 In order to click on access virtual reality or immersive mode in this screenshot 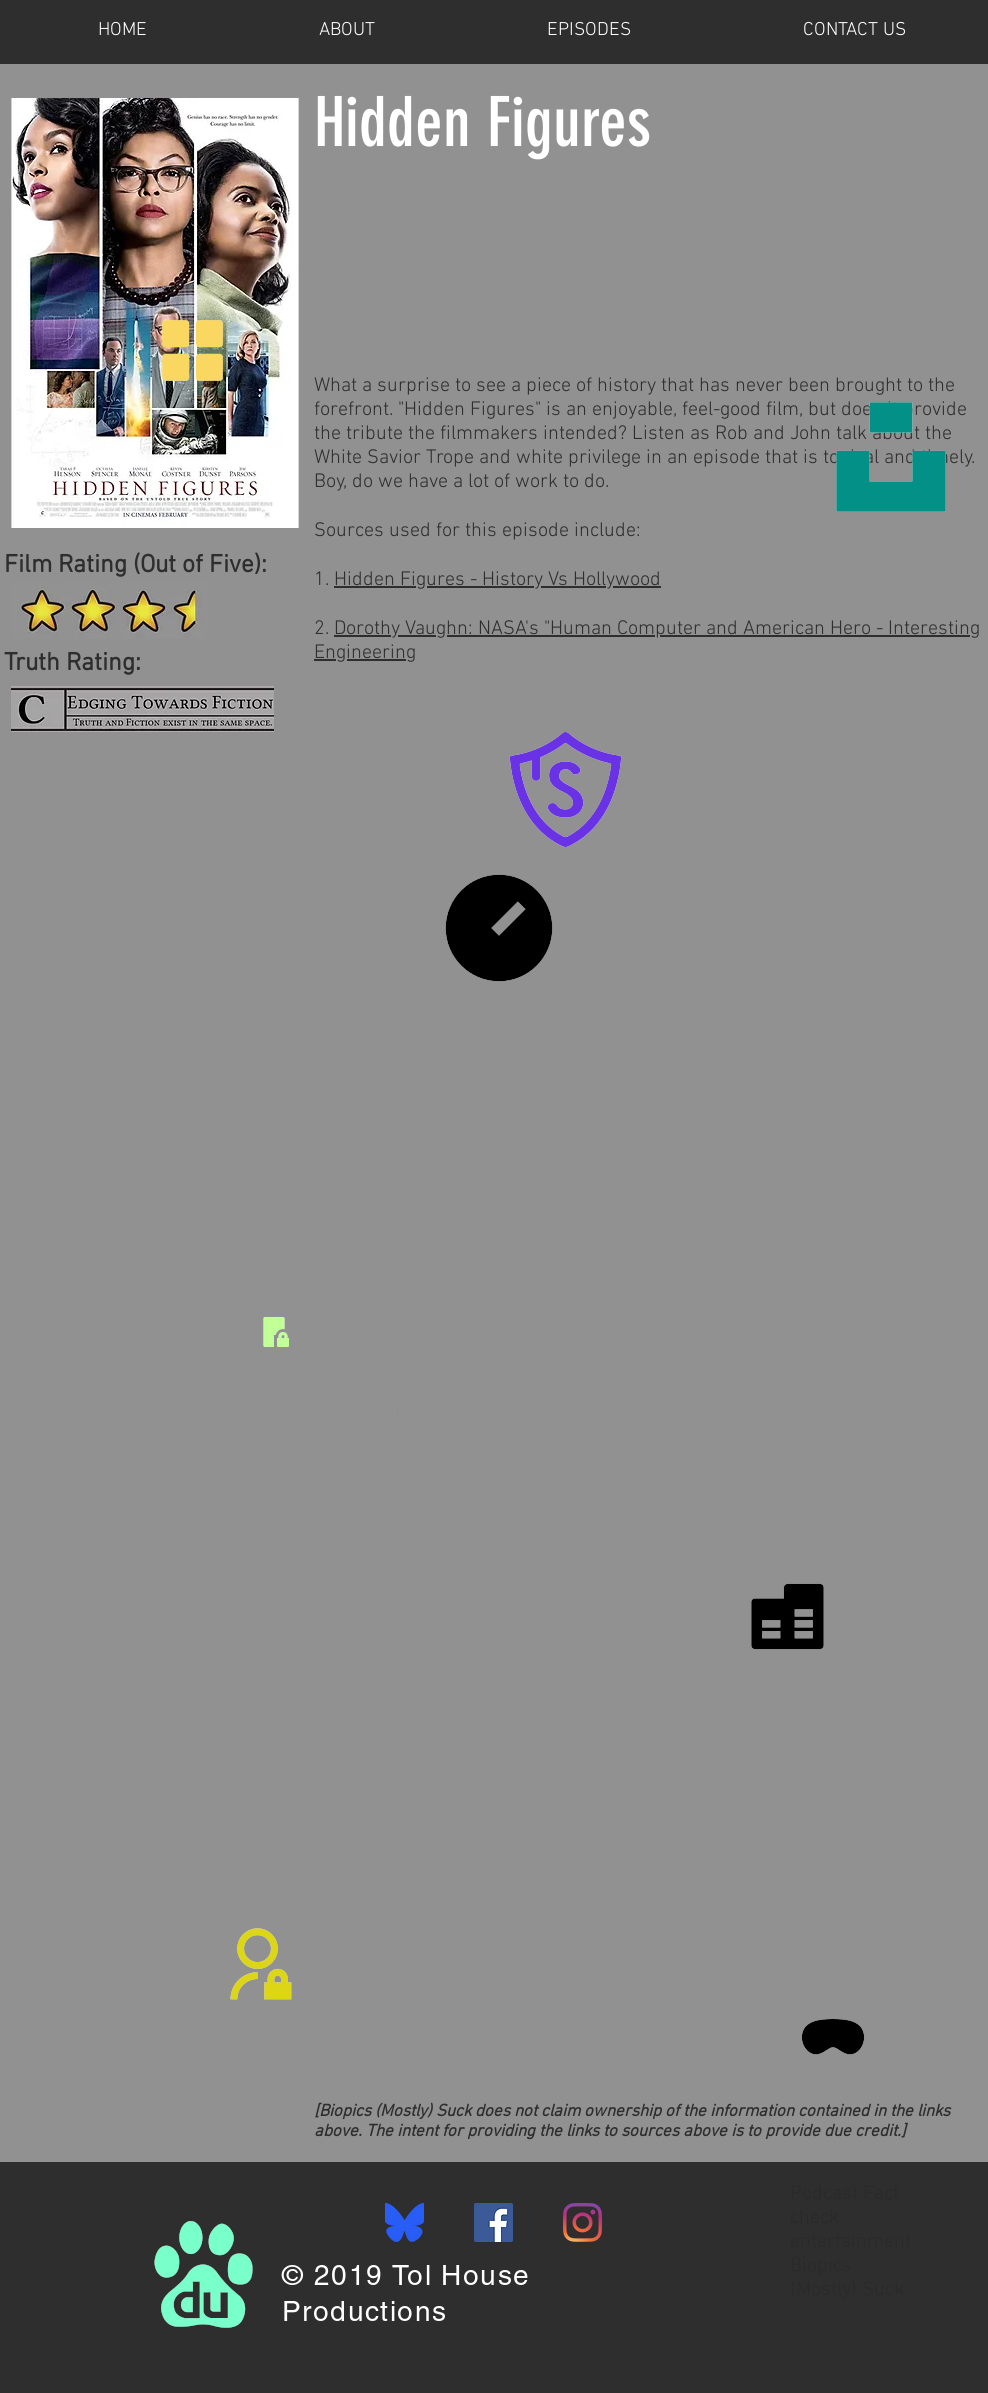, I will do `click(833, 2036)`.